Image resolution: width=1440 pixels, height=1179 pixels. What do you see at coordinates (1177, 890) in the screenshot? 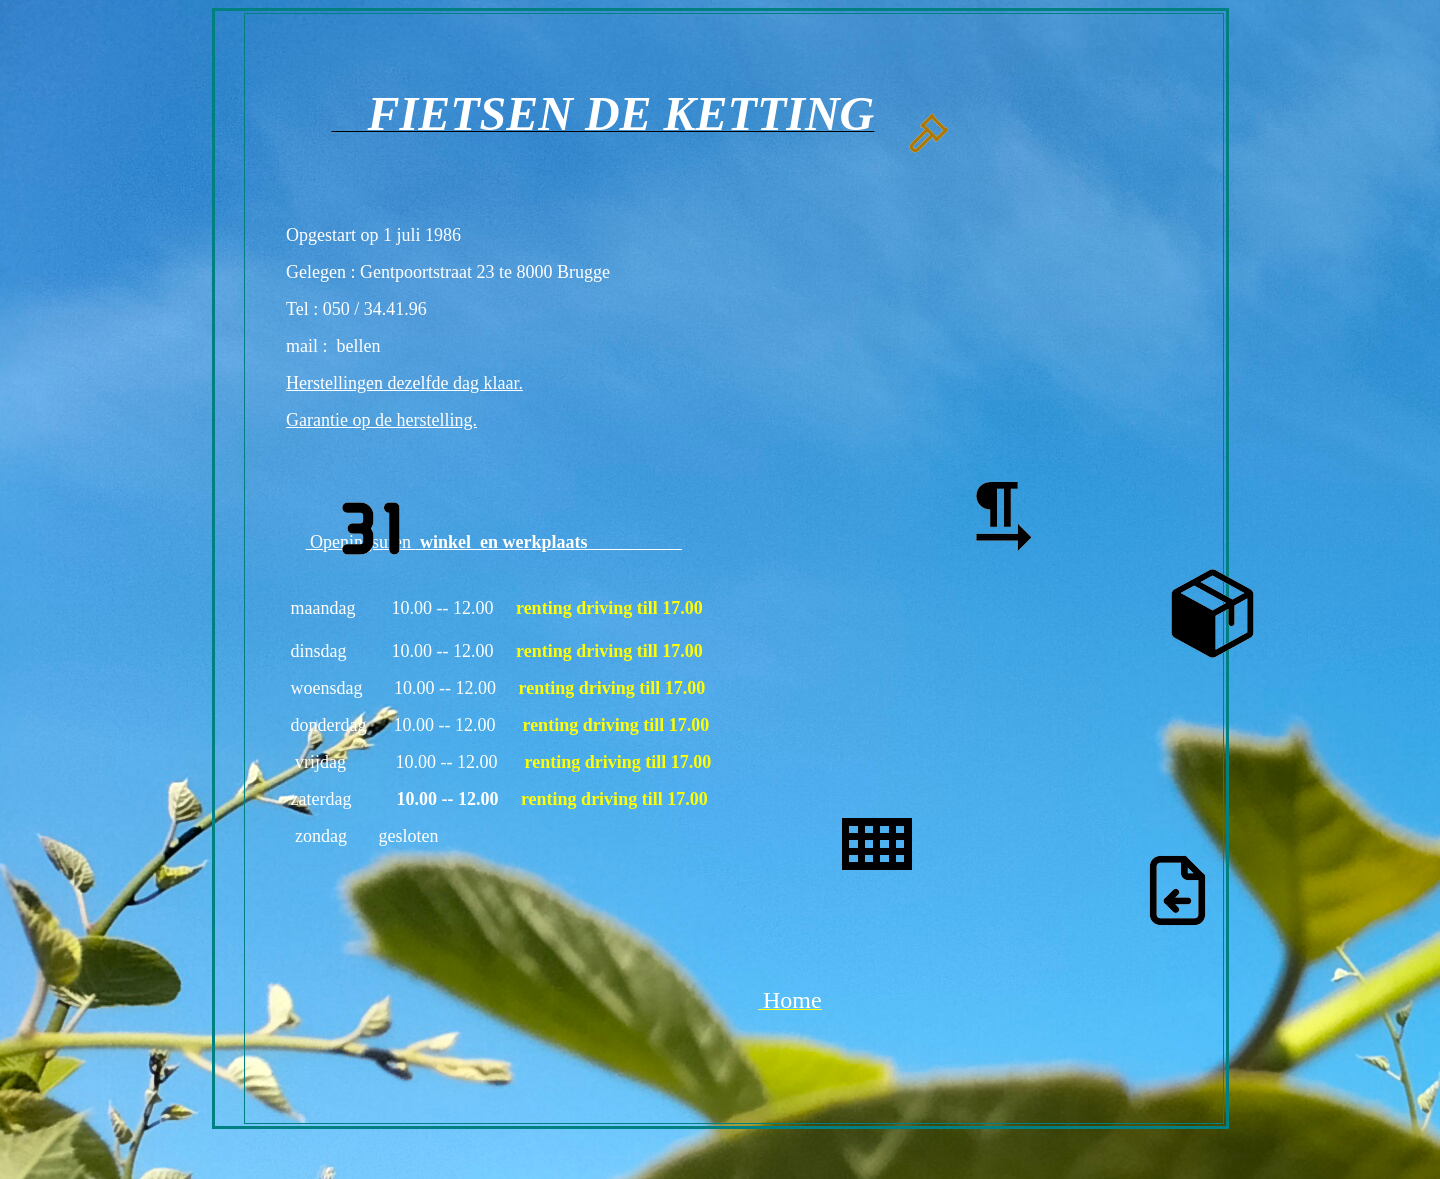
I see `import a file from another location` at bounding box center [1177, 890].